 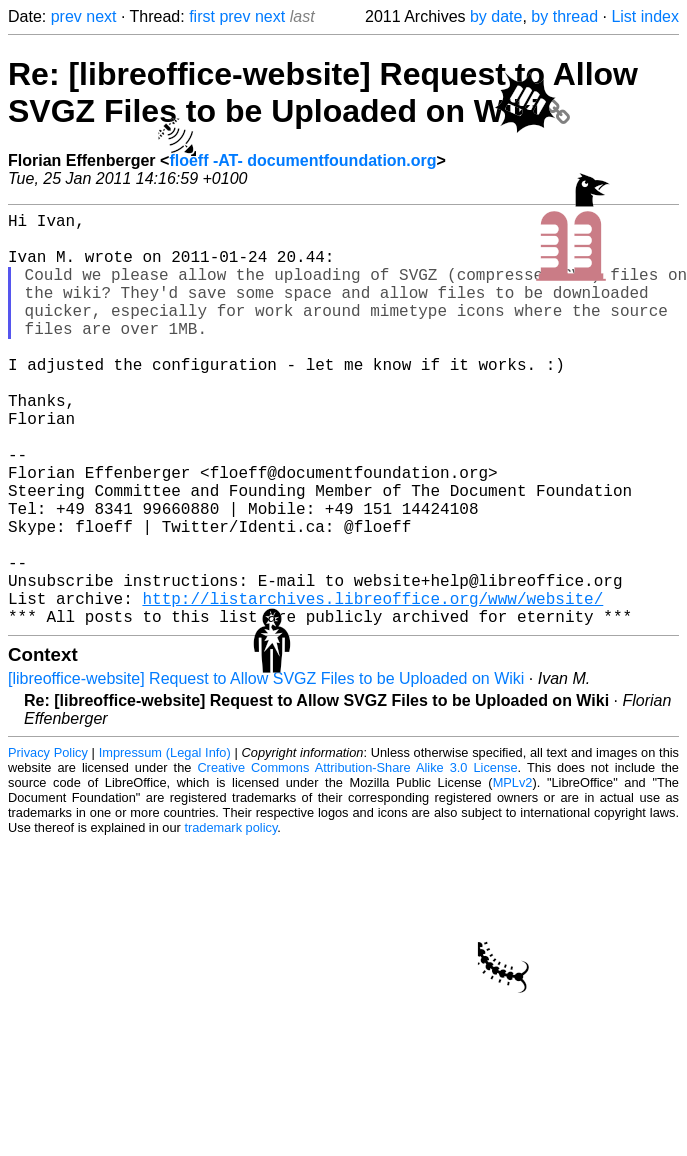 I want to click on represents a data center or server infrastructure, so click(x=571, y=246).